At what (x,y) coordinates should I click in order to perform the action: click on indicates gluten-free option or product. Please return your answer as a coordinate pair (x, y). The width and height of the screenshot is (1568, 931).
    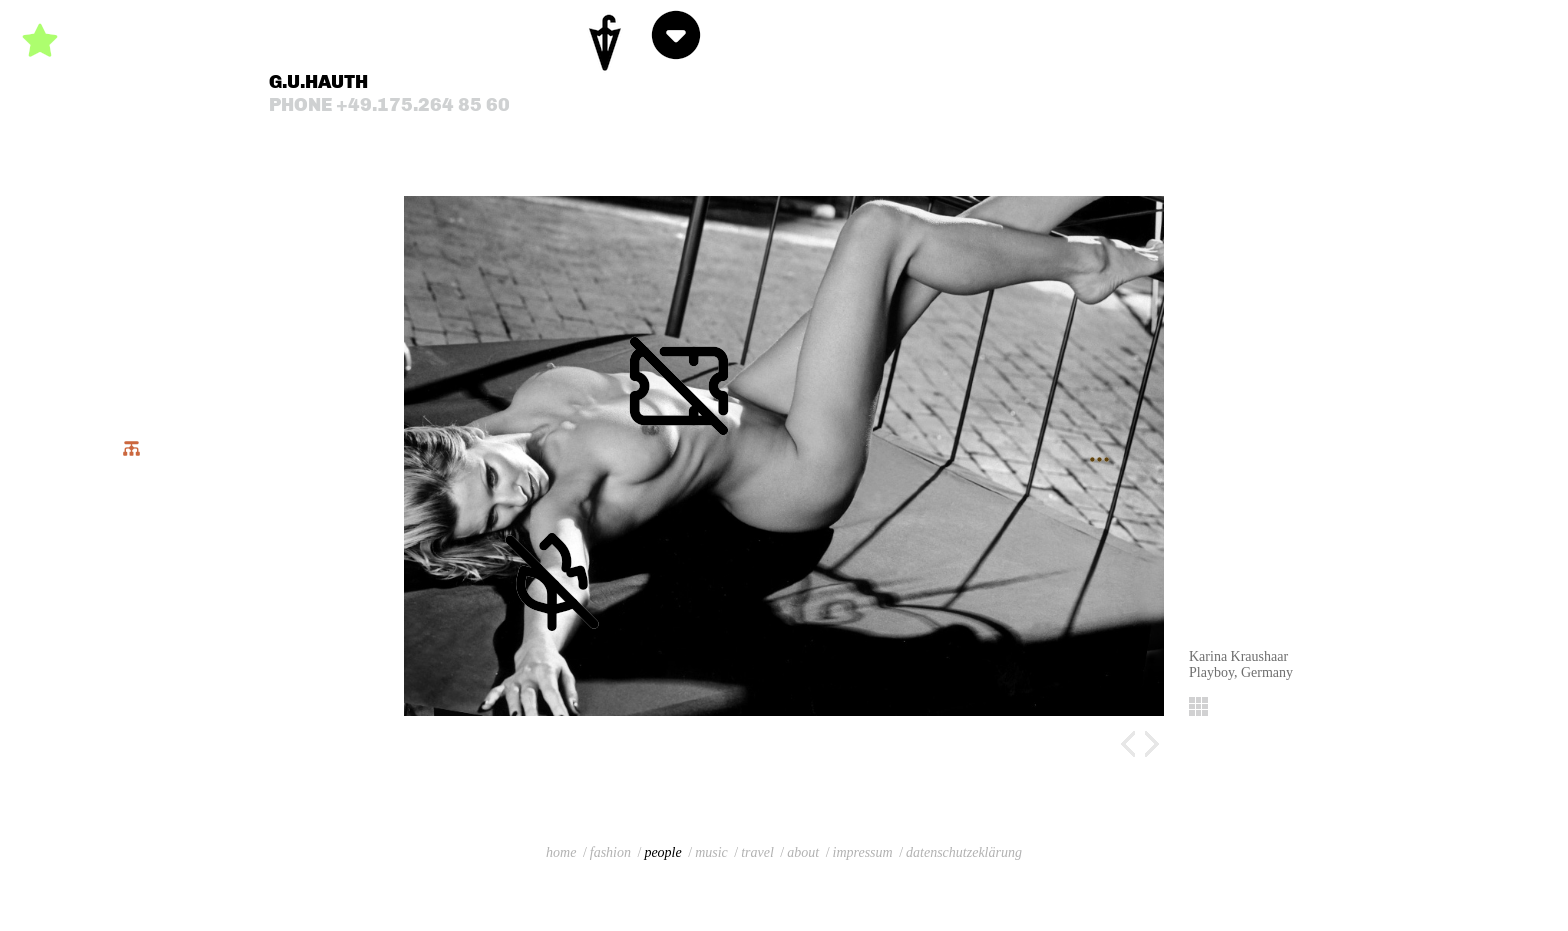
    Looking at the image, I should click on (552, 582).